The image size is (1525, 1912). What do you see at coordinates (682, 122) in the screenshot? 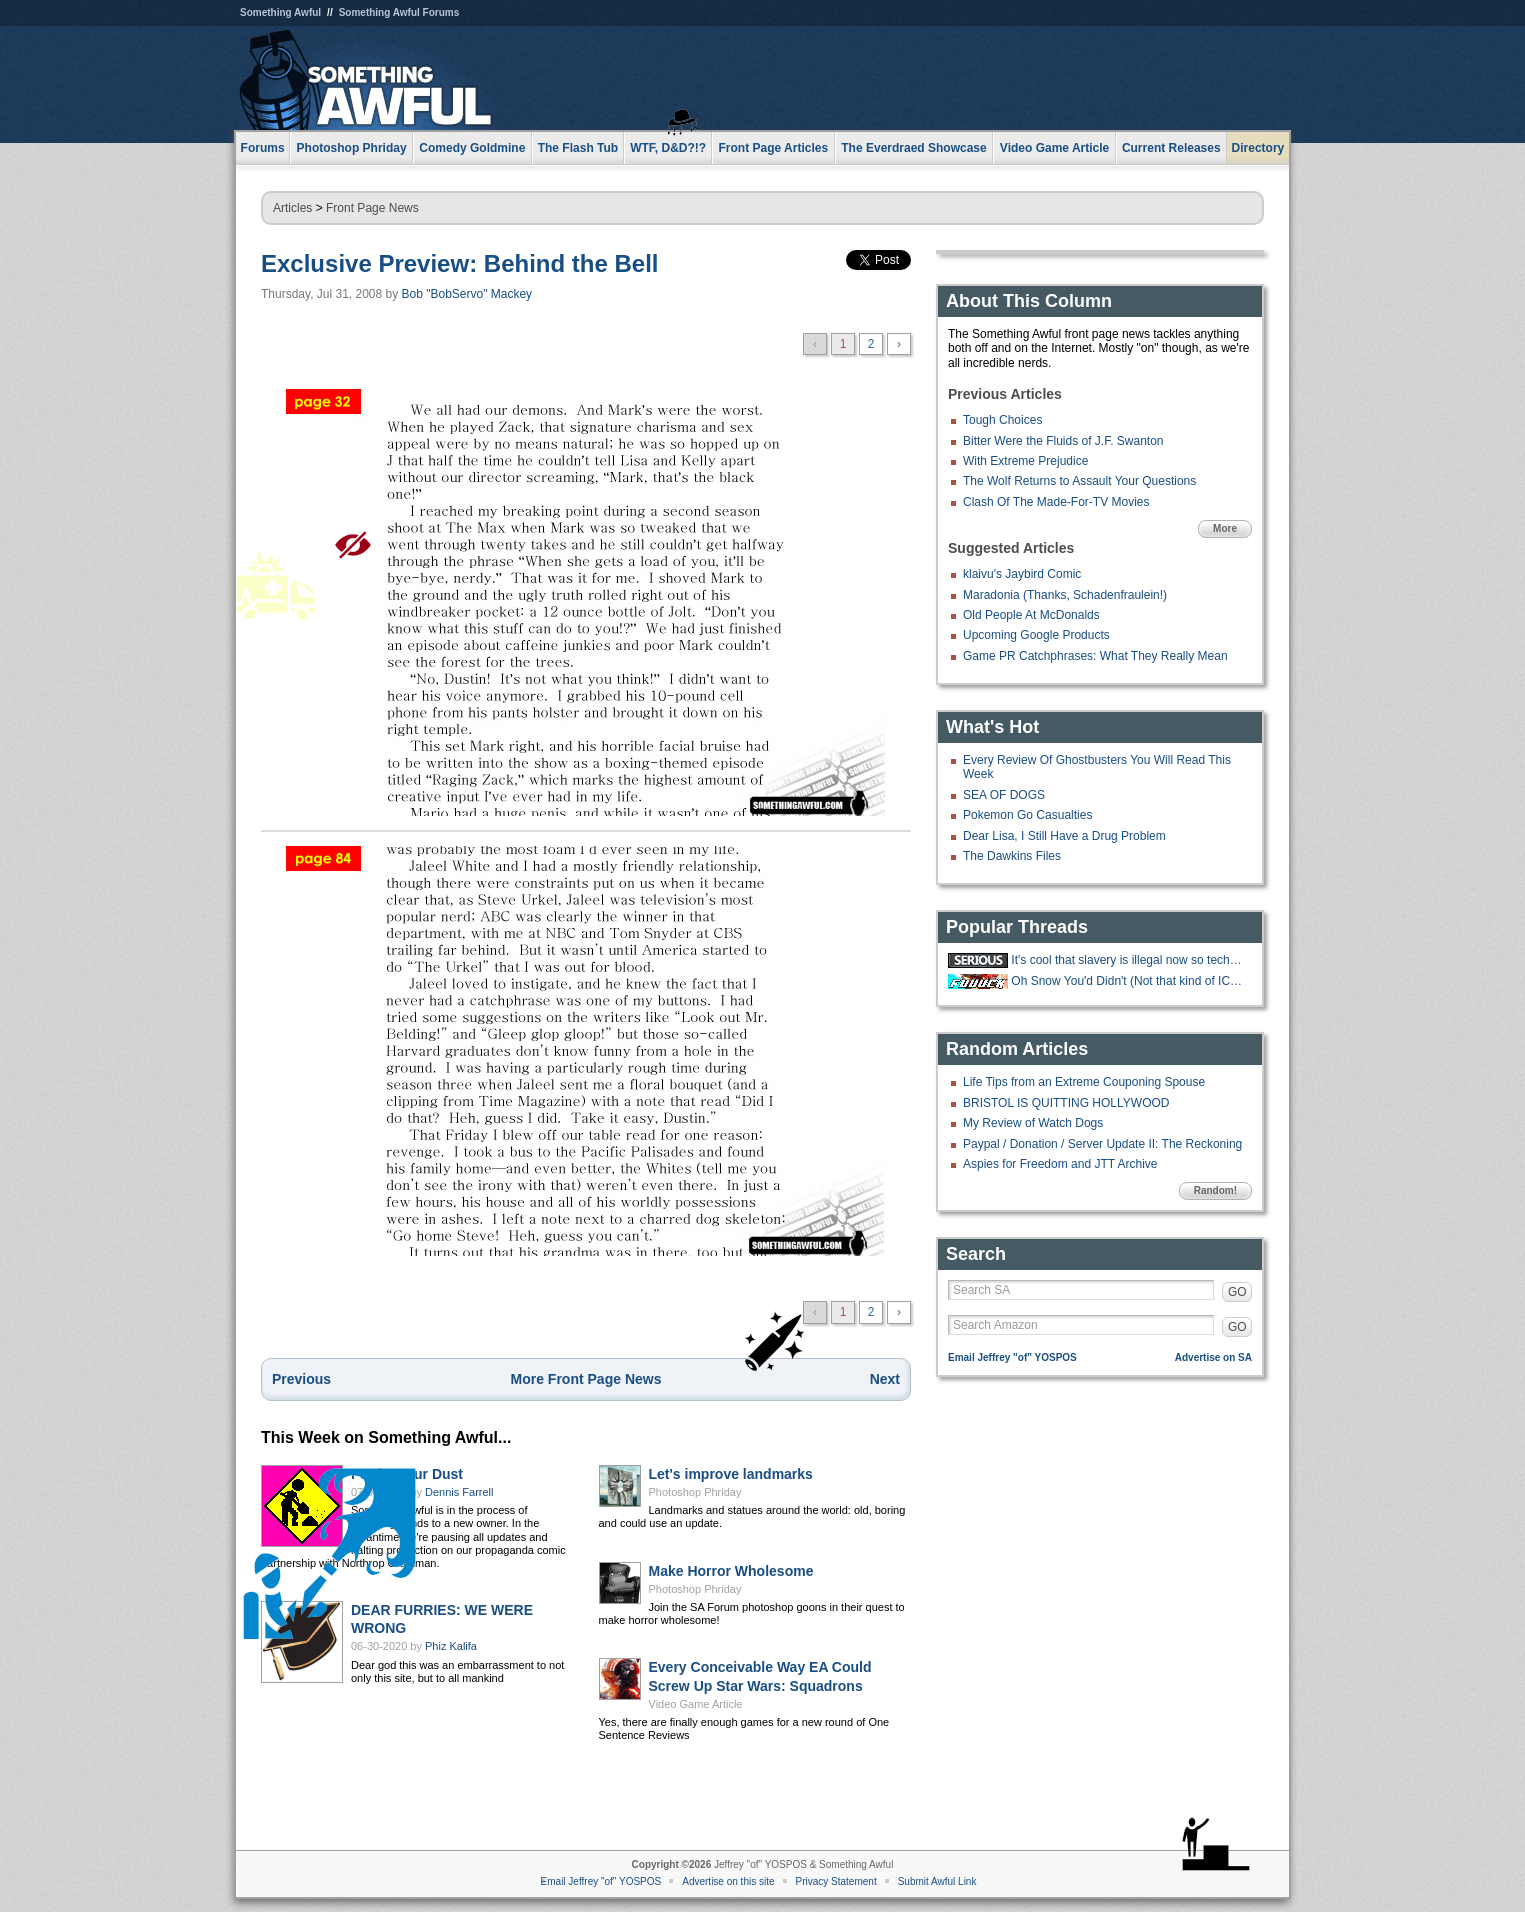
I see `select australian or outback themed character` at bounding box center [682, 122].